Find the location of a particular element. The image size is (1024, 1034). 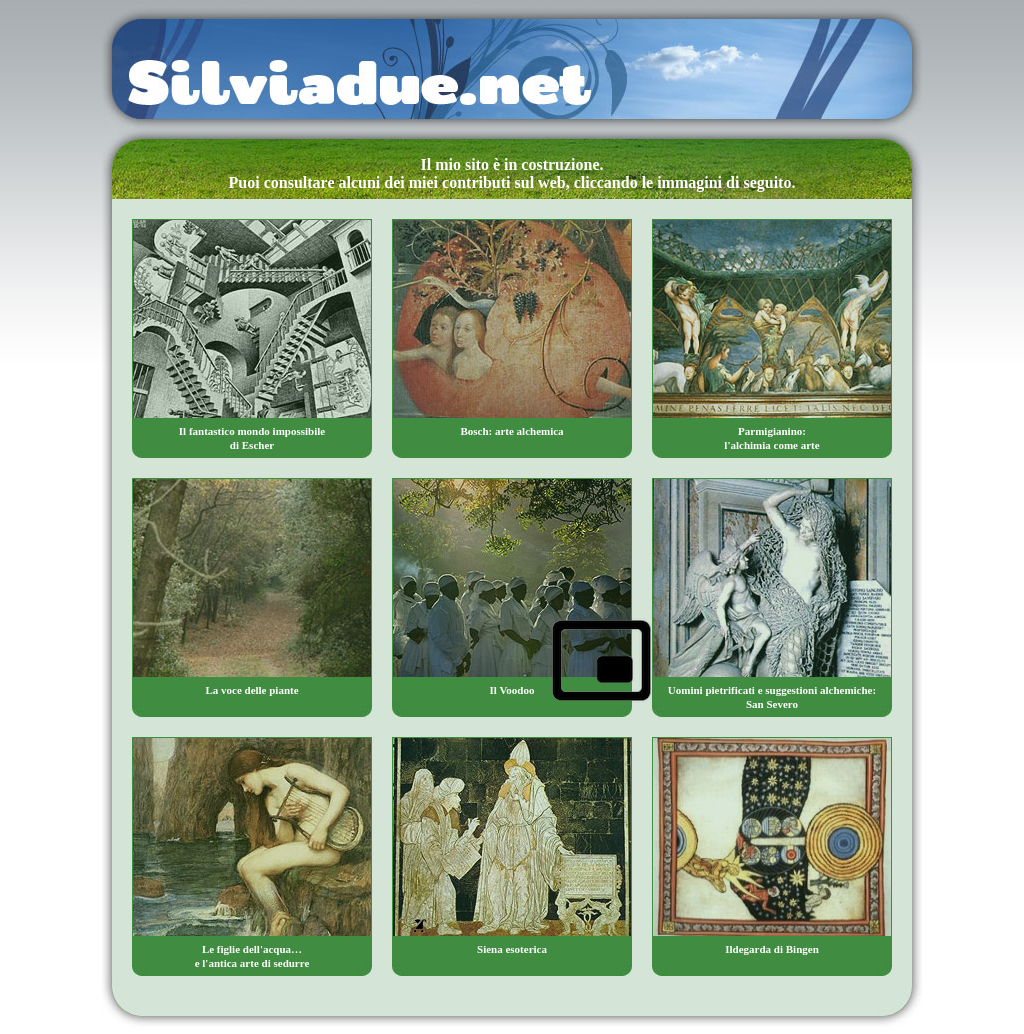

enable picture-in-picture mode is located at coordinates (601, 660).